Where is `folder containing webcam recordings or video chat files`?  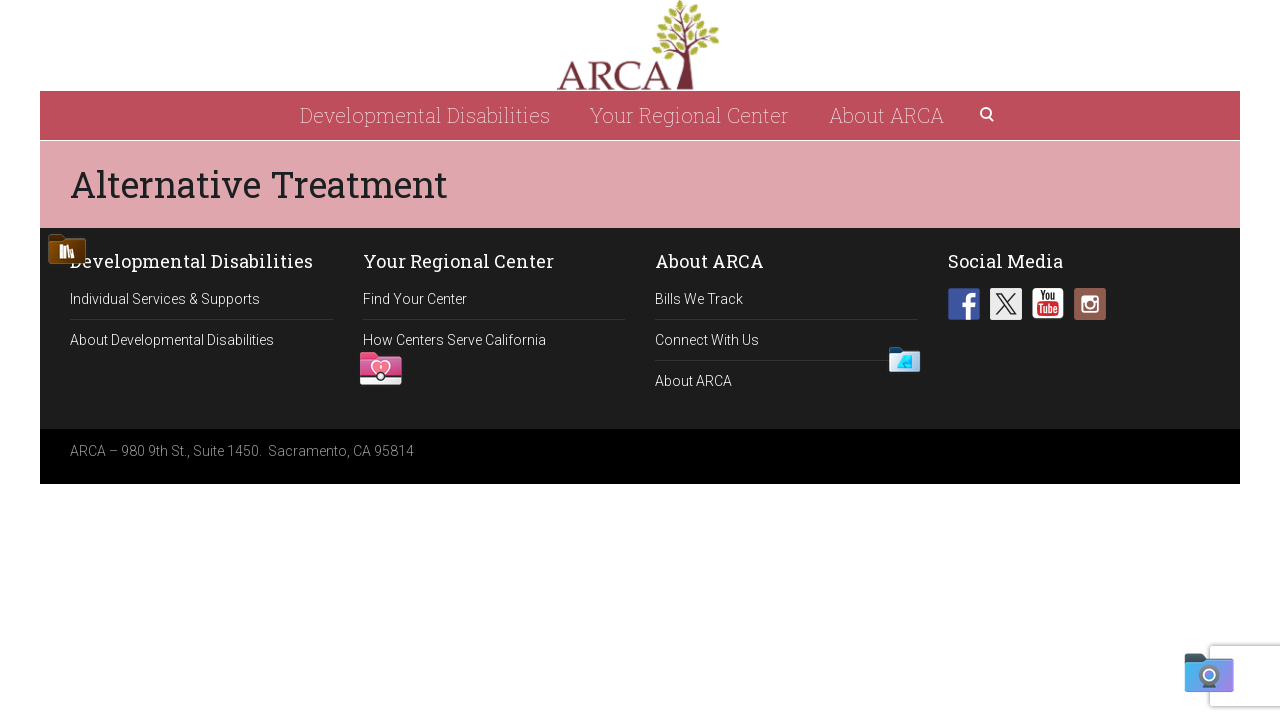
folder containing webcam recordings or video chat files is located at coordinates (1209, 674).